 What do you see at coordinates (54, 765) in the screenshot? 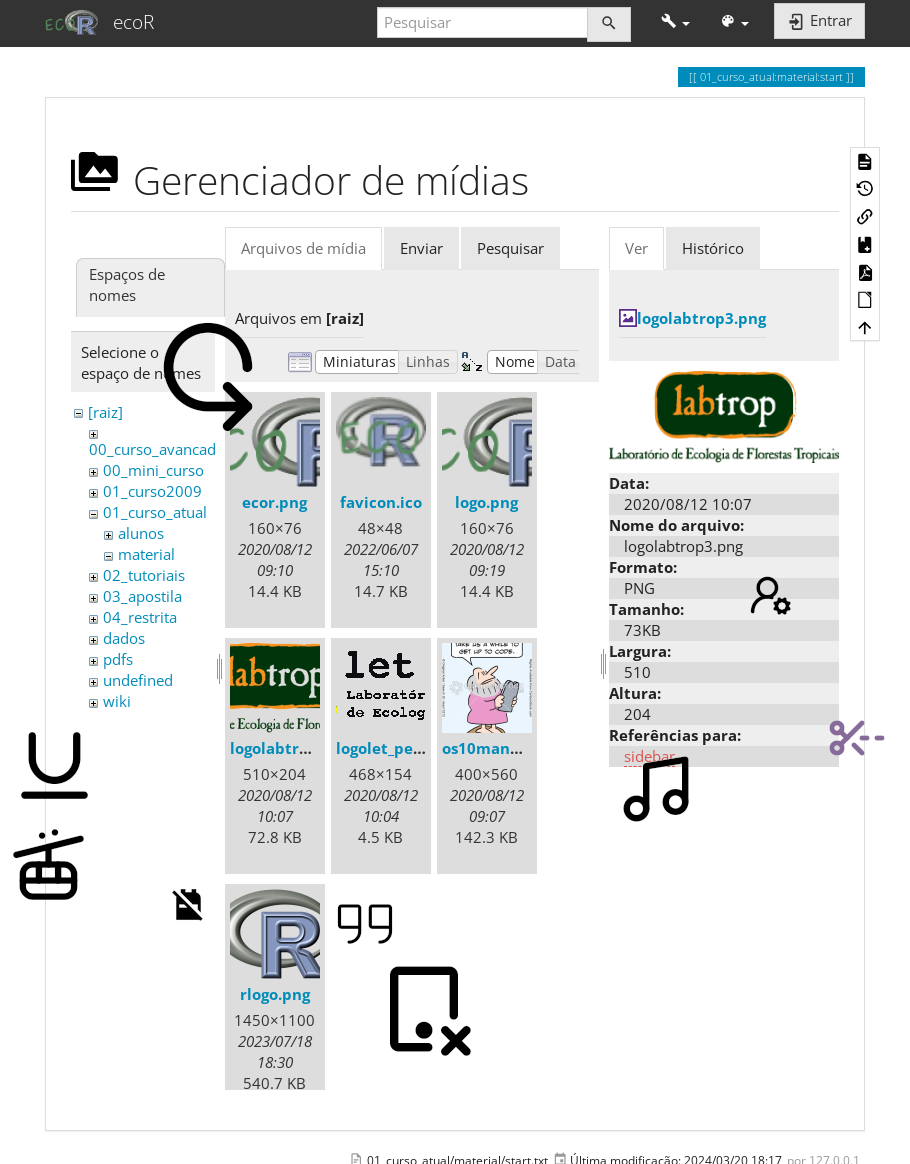
I see `apply underline formatting to selected text` at bounding box center [54, 765].